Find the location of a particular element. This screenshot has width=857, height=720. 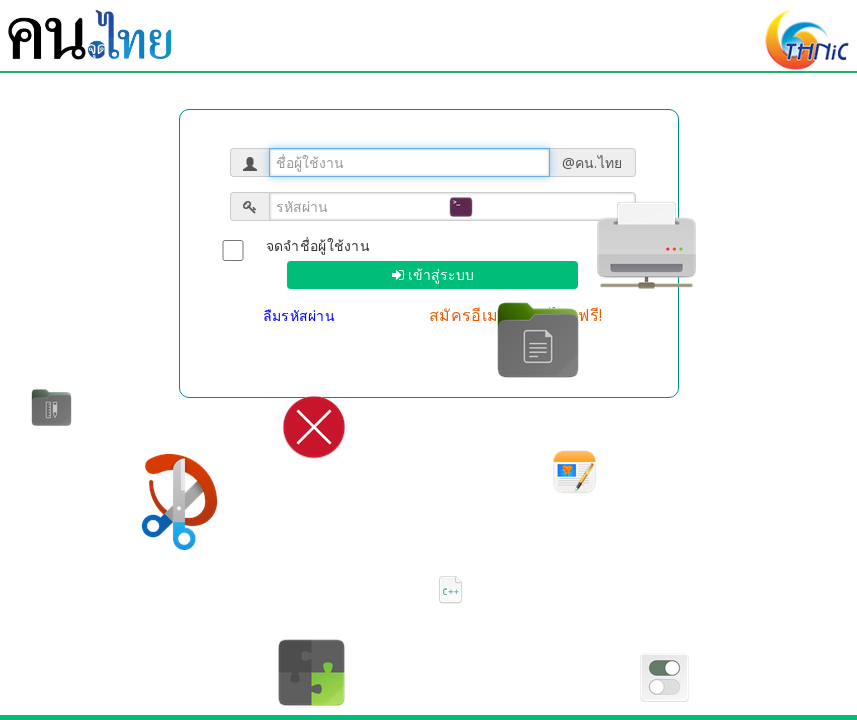

indicates a C++ source code file is located at coordinates (450, 589).